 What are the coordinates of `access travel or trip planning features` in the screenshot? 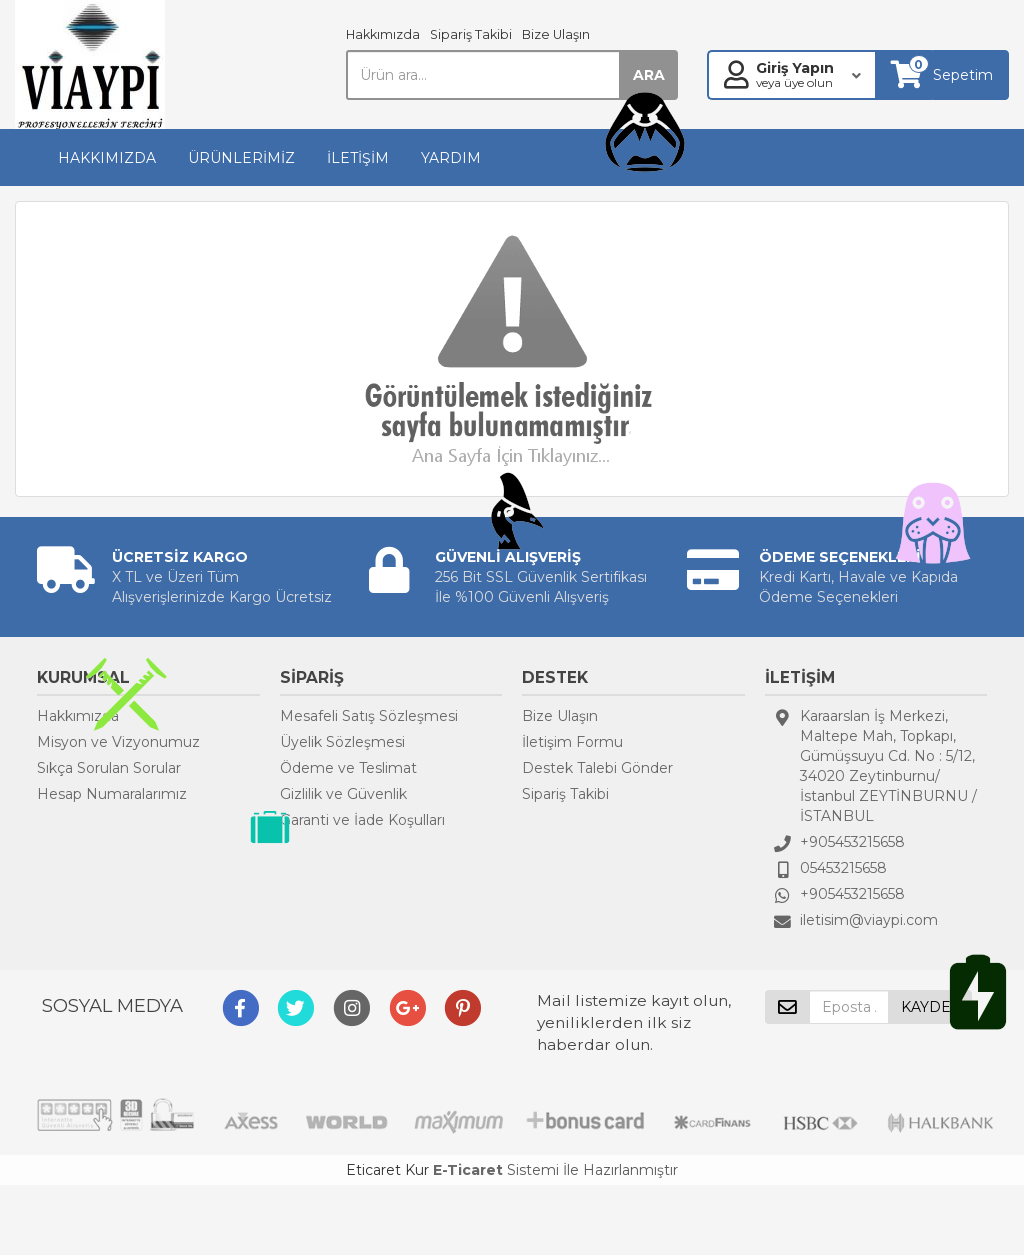 It's located at (270, 828).